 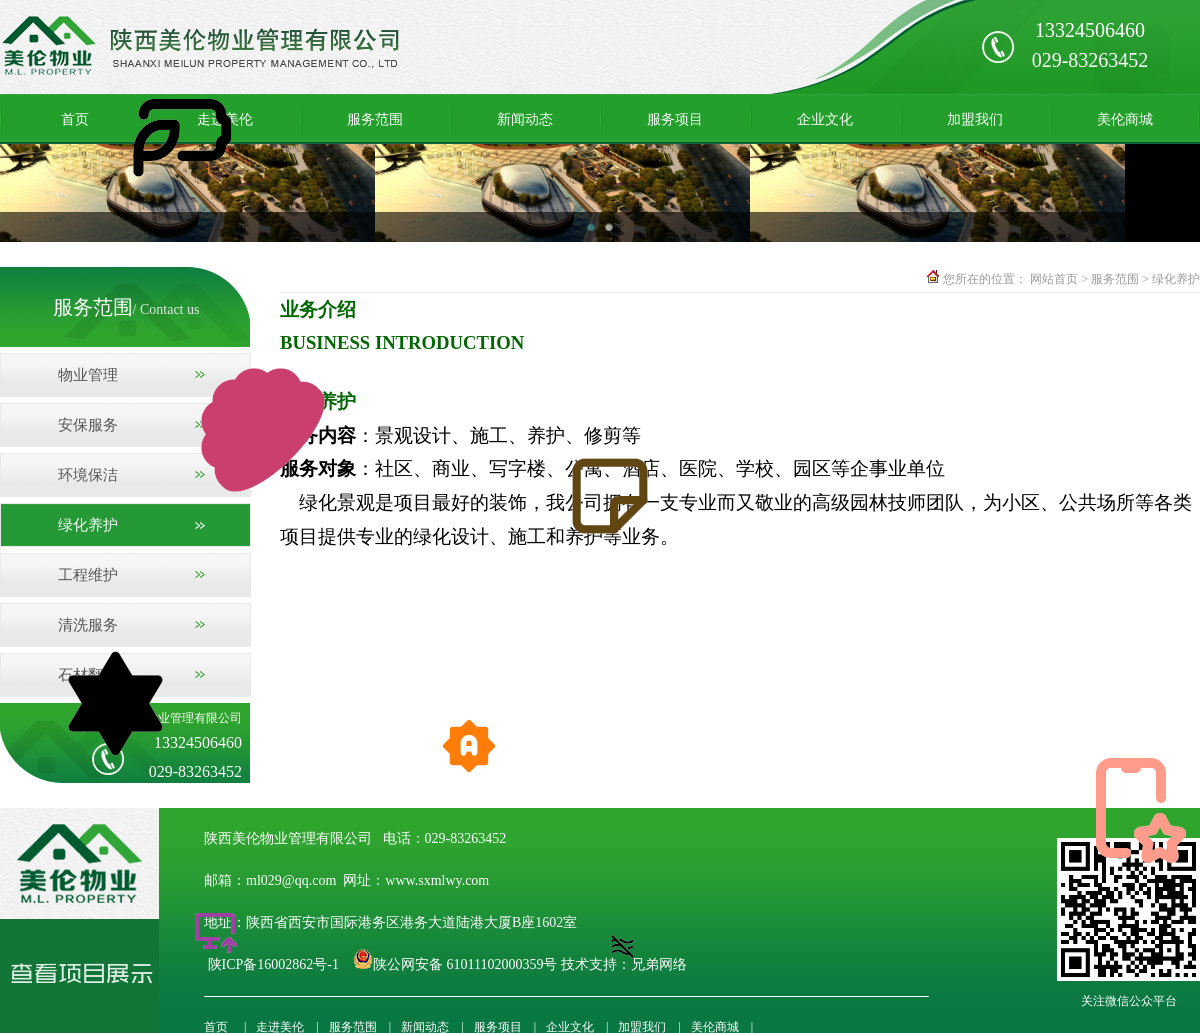 I want to click on enable battery saver or eco mode, so click(x=185, y=130).